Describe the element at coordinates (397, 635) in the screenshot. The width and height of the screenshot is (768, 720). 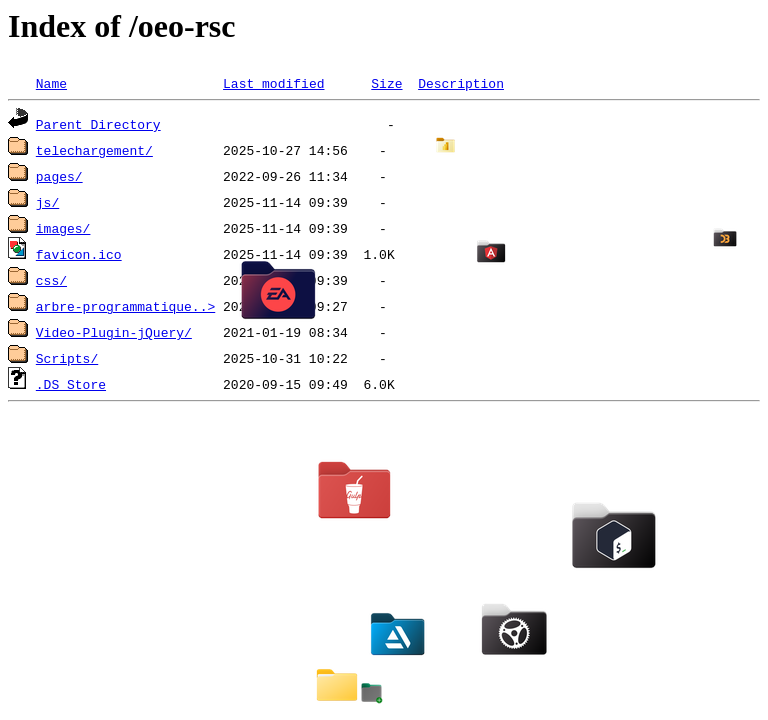
I see `folder for artstation project files` at that location.